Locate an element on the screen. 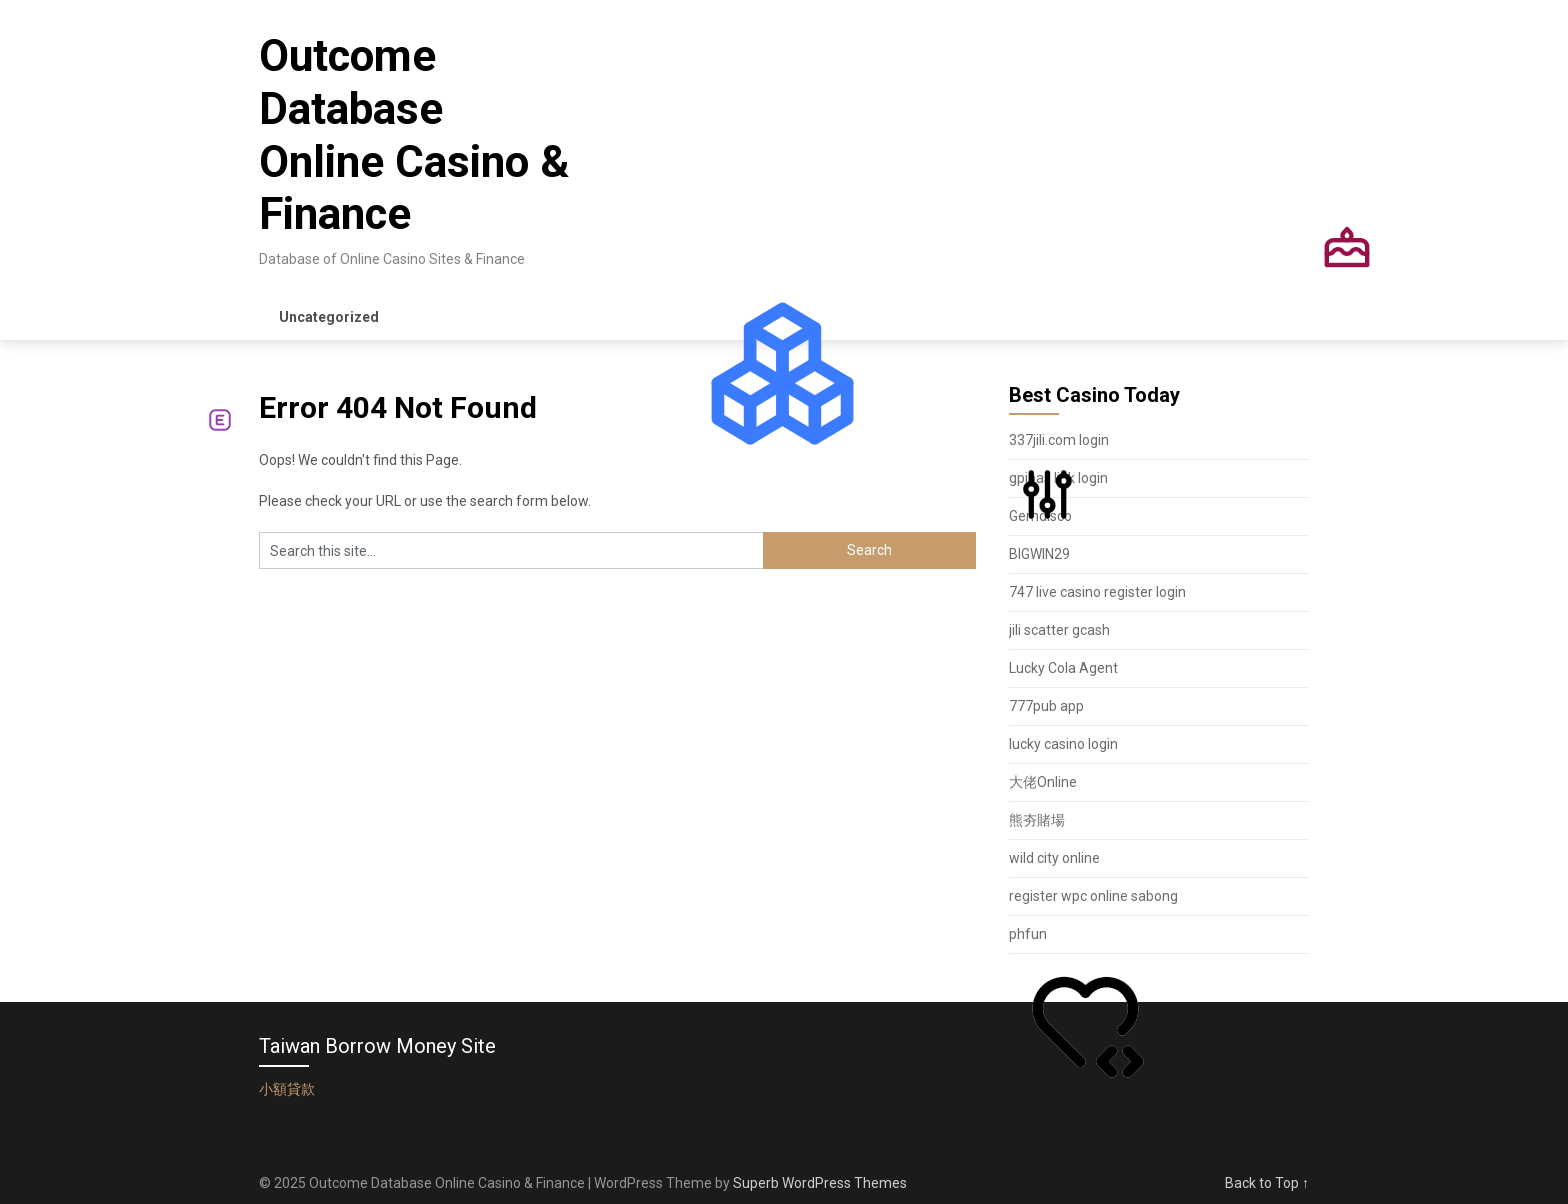 The height and width of the screenshot is (1204, 1568). adjust settings or preferences is located at coordinates (1047, 494).